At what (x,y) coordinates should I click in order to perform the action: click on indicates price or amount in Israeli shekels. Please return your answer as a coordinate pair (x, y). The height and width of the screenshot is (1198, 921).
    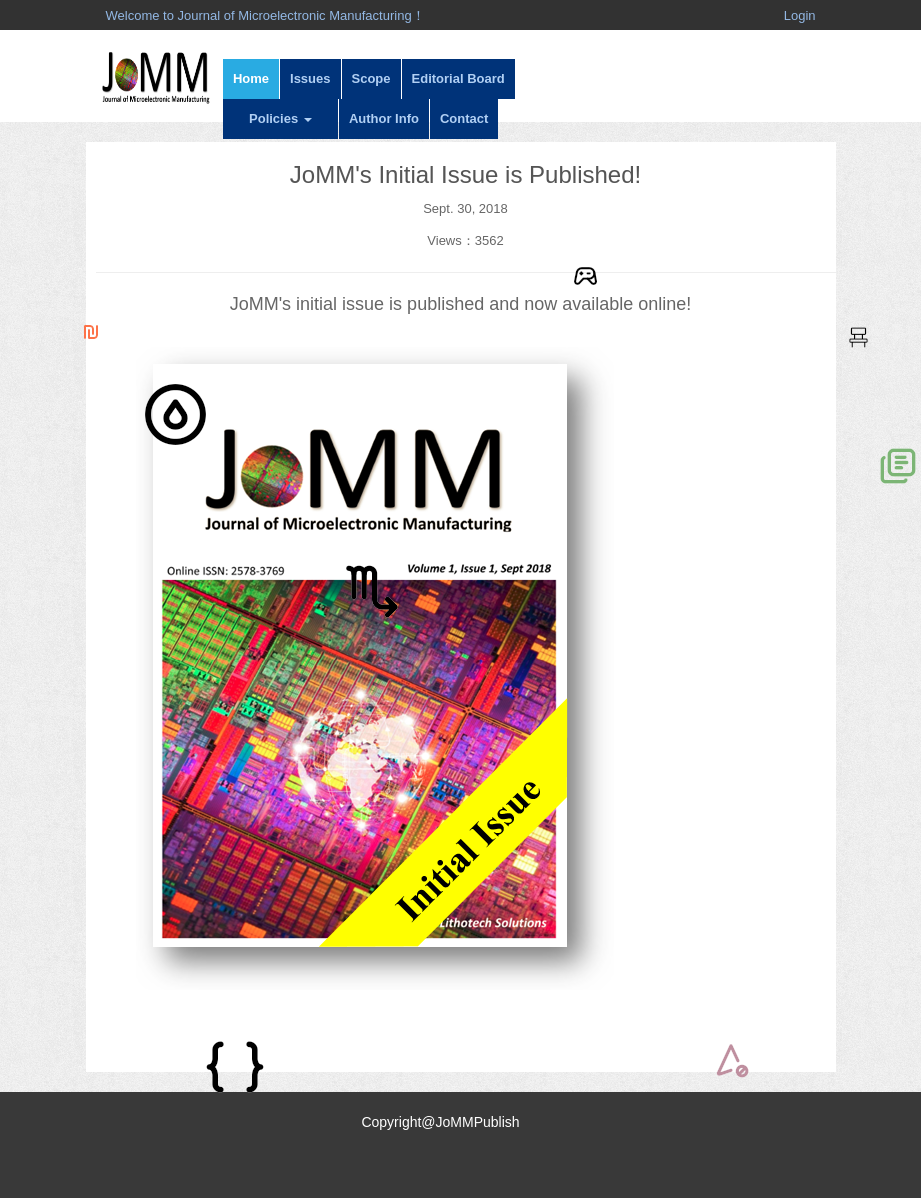
    Looking at the image, I should click on (91, 332).